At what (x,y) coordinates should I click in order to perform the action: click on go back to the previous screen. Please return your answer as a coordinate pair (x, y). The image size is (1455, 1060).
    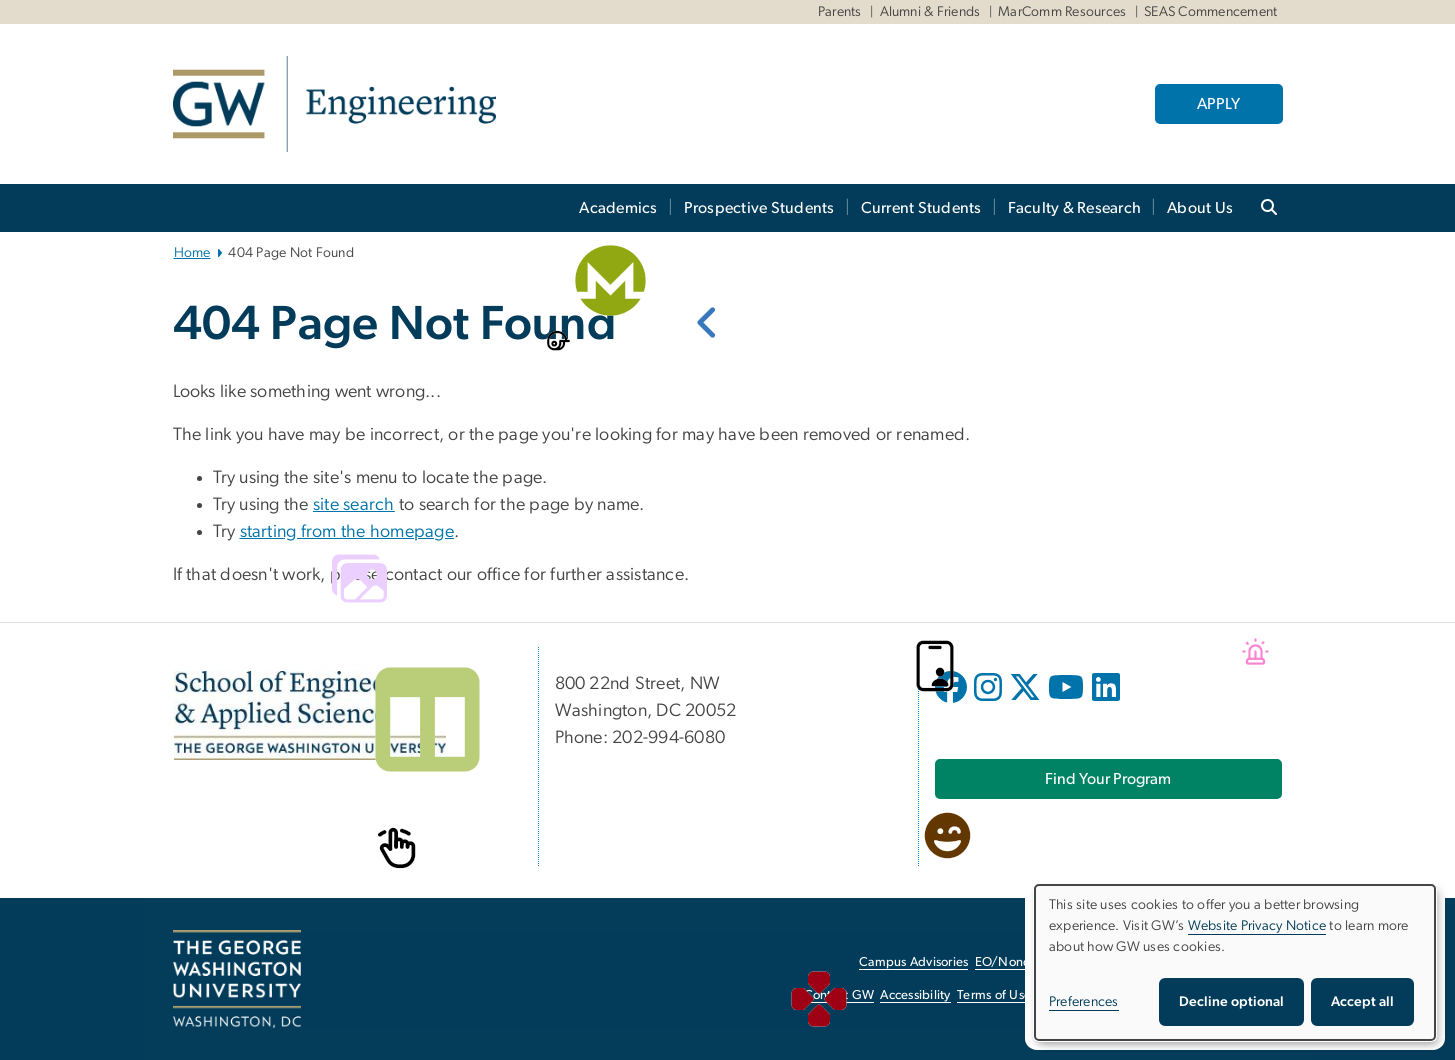
    Looking at the image, I should click on (707, 322).